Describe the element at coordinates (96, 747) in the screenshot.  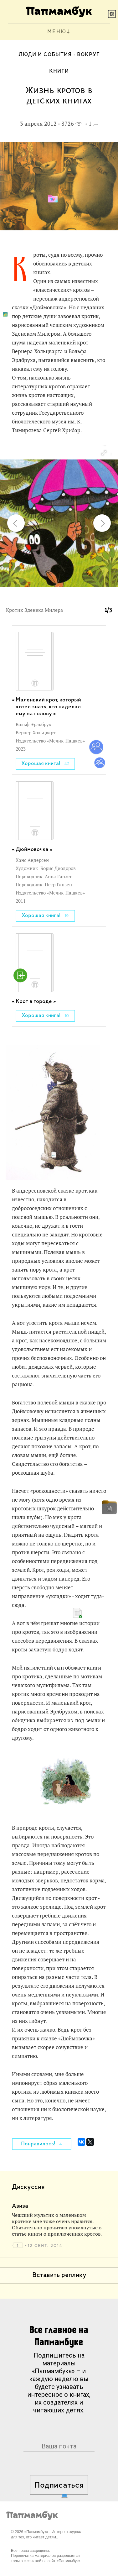
I see `access user accounts and settings` at that location.